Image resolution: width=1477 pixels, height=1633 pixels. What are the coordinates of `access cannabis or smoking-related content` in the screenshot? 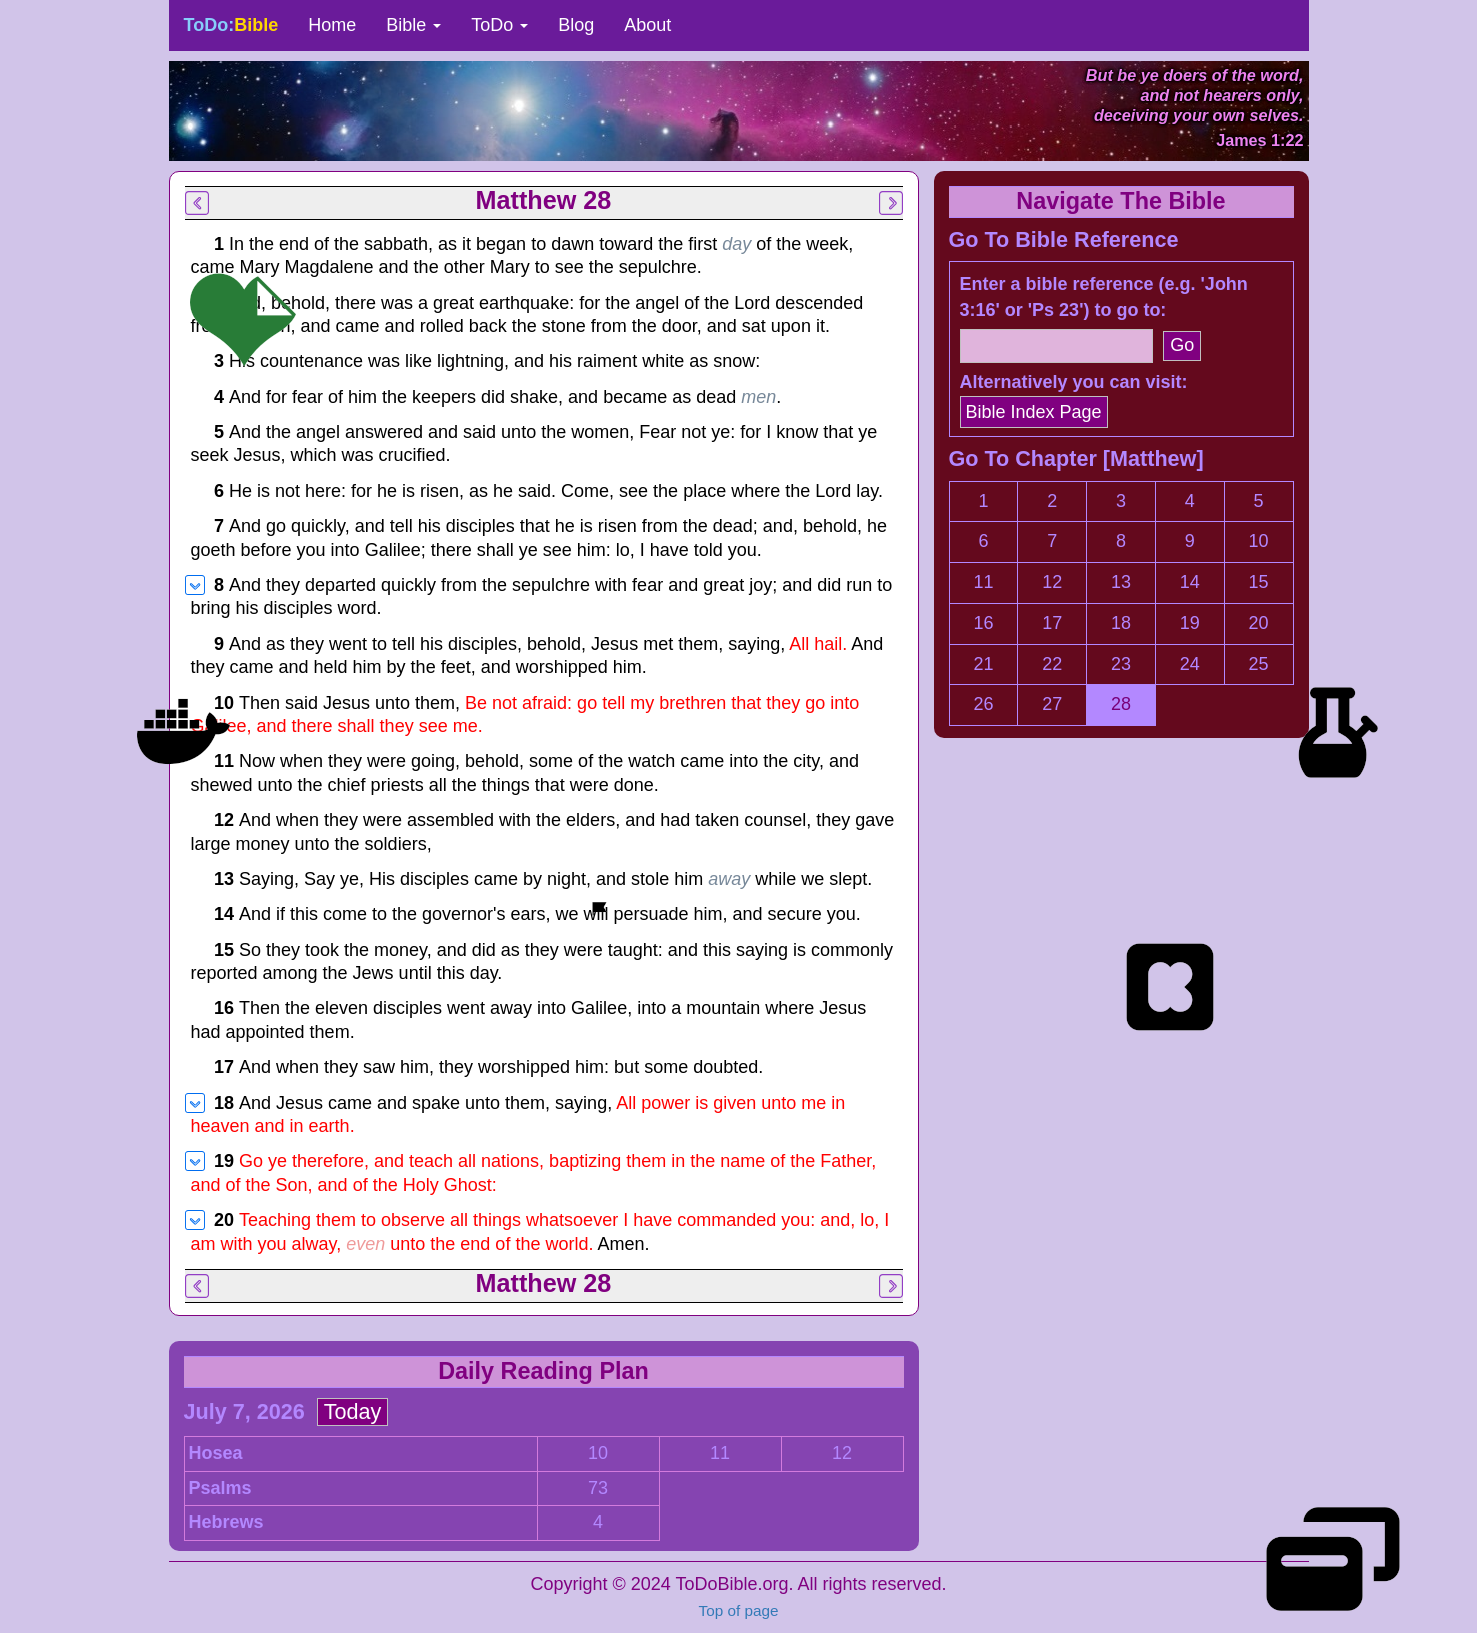 It's located at (1332, 732).